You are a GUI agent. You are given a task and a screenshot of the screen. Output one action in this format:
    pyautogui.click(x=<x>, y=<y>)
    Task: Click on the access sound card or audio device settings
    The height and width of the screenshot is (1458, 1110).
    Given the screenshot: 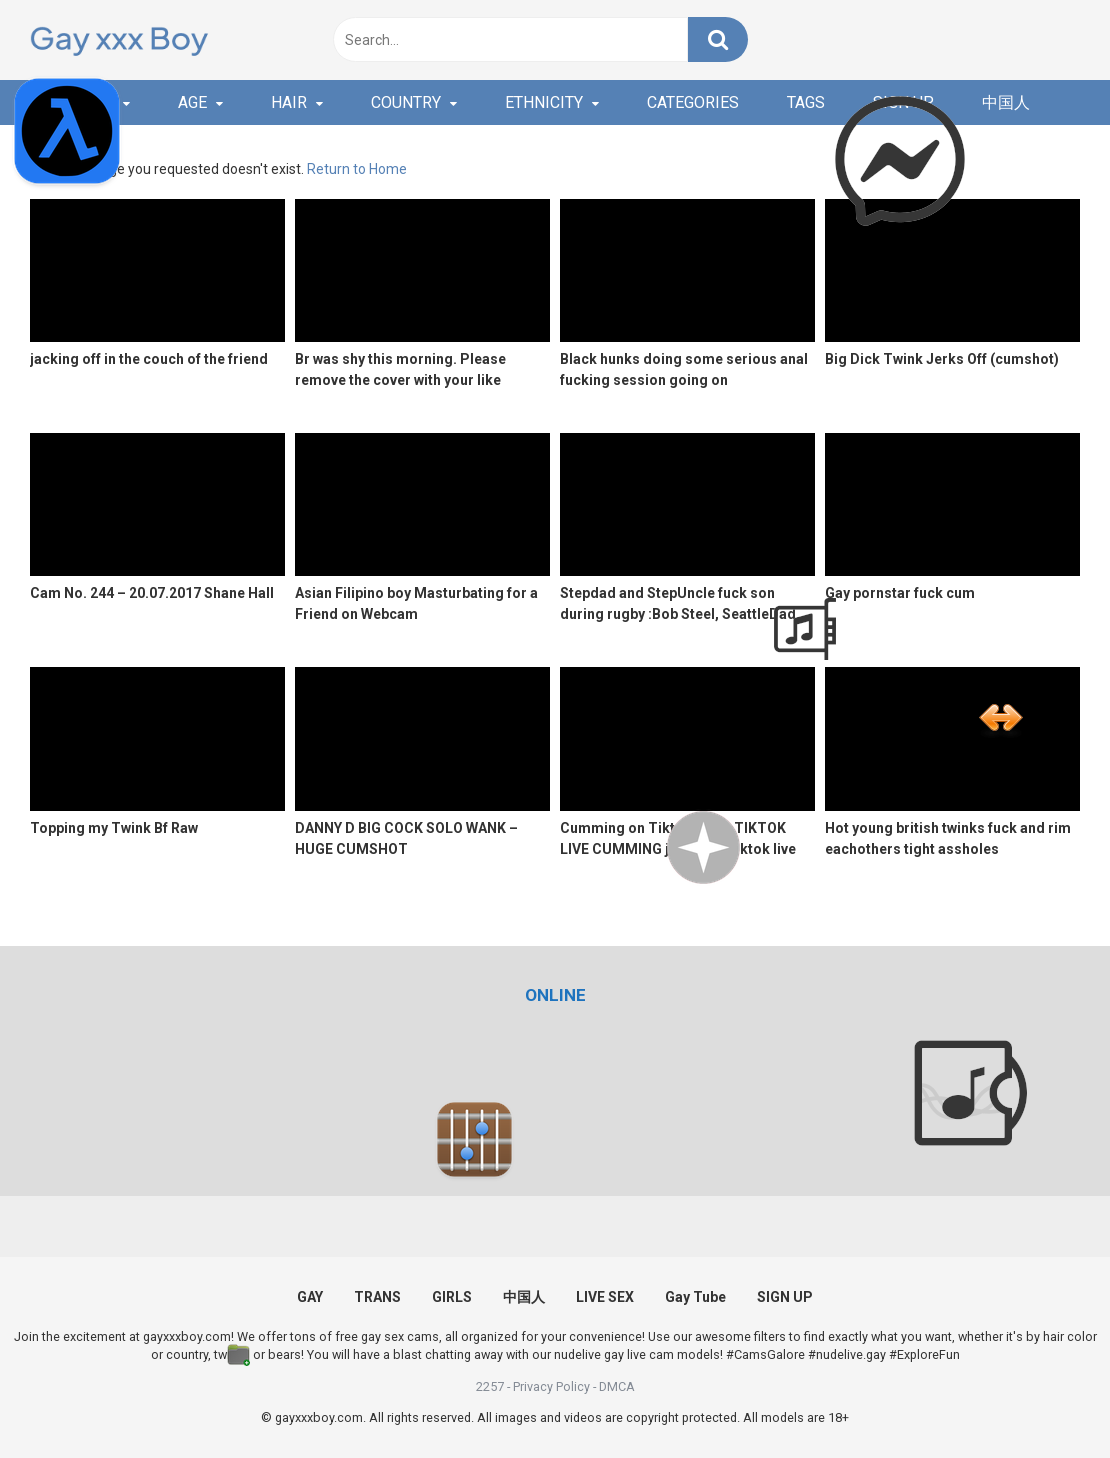 What is the action you would take?
    pyautogui.click(x=805, y=629)
    